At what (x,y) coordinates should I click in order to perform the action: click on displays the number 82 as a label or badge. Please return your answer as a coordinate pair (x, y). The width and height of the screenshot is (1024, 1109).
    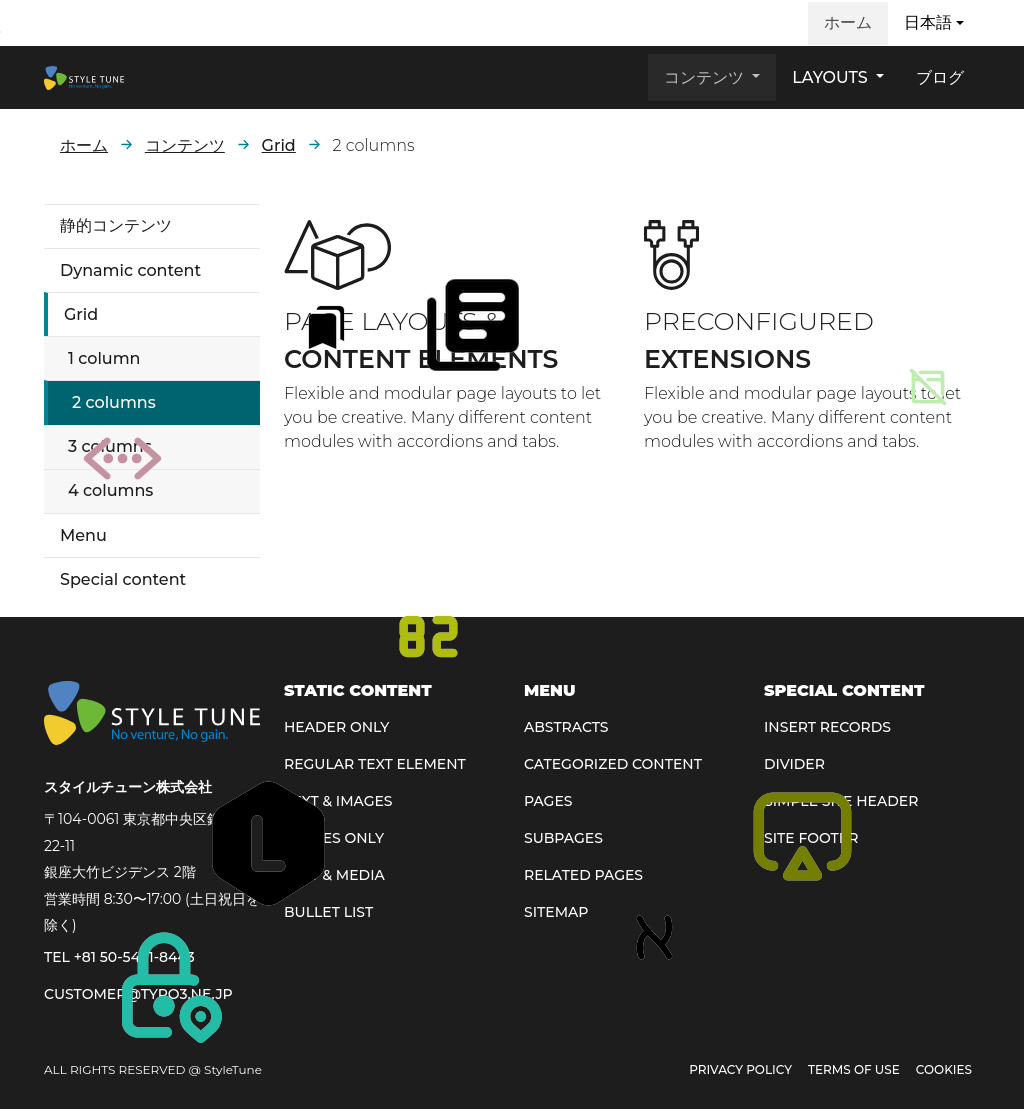
    Looking at the image, I should click on (428, 636).